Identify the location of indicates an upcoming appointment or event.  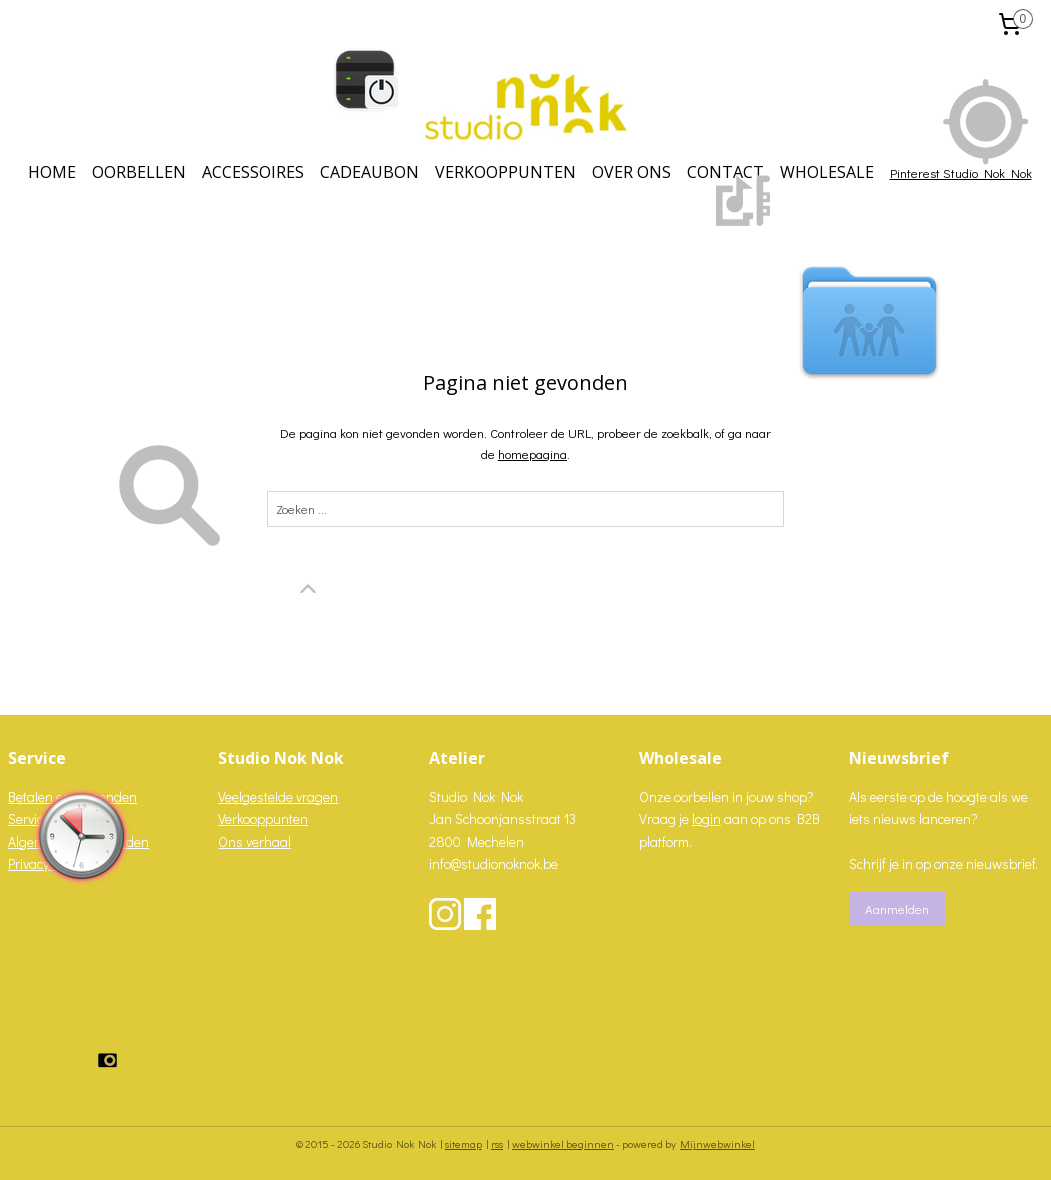
(83, 836).